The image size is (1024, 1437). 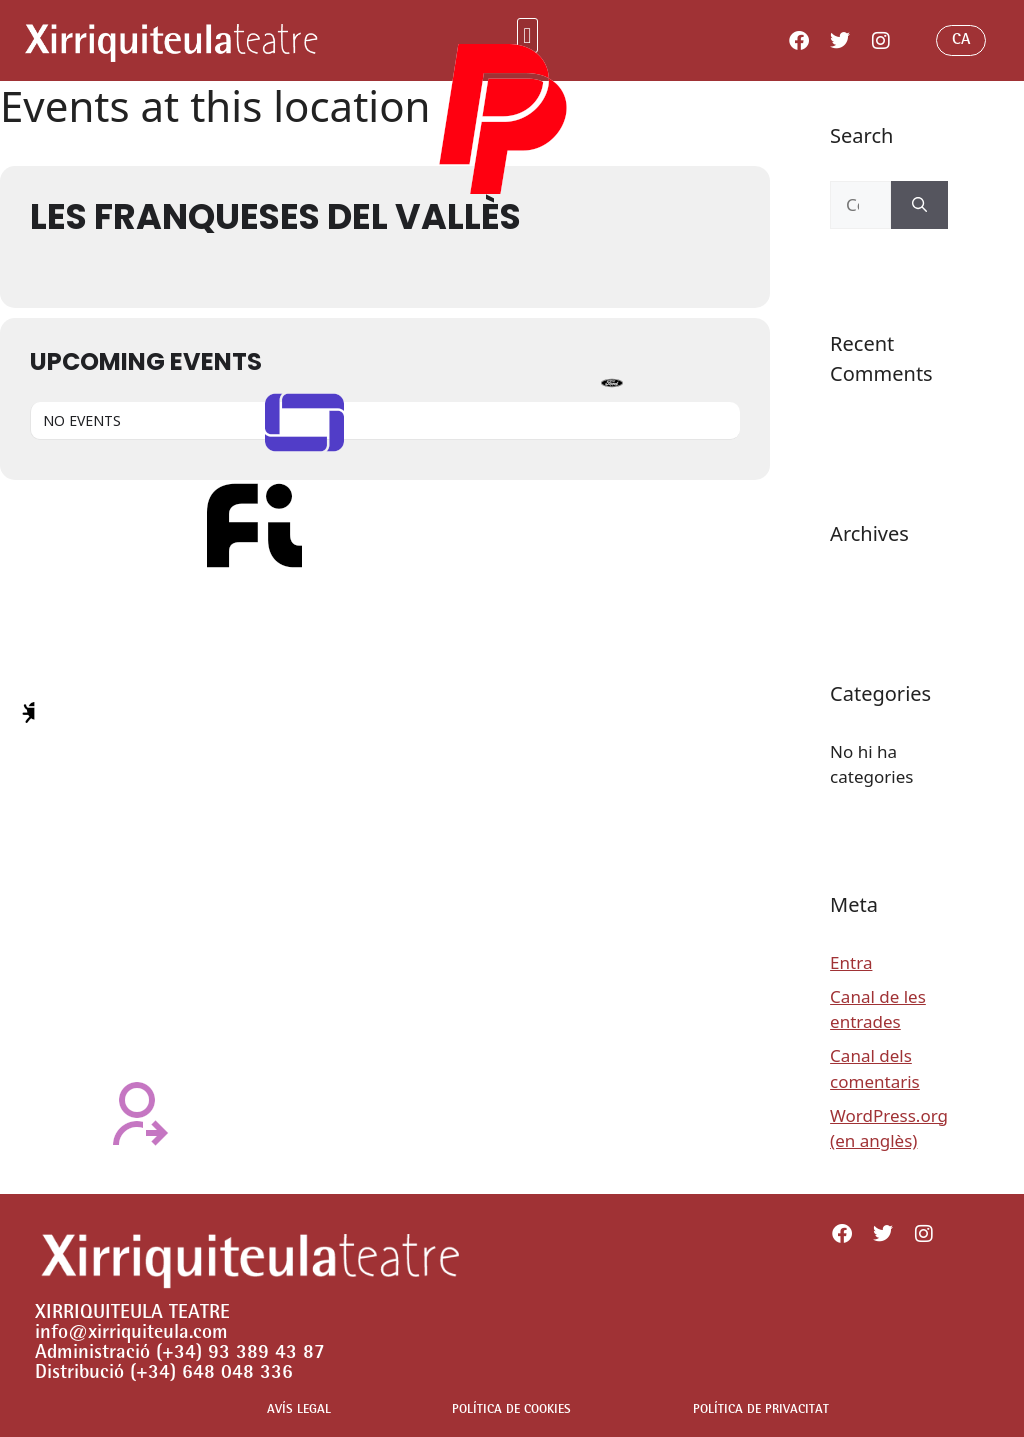 What do you see at coordinates (503, 119) in the screenshot?
I see `pay with PayPal` at bounding box center [503, 119].